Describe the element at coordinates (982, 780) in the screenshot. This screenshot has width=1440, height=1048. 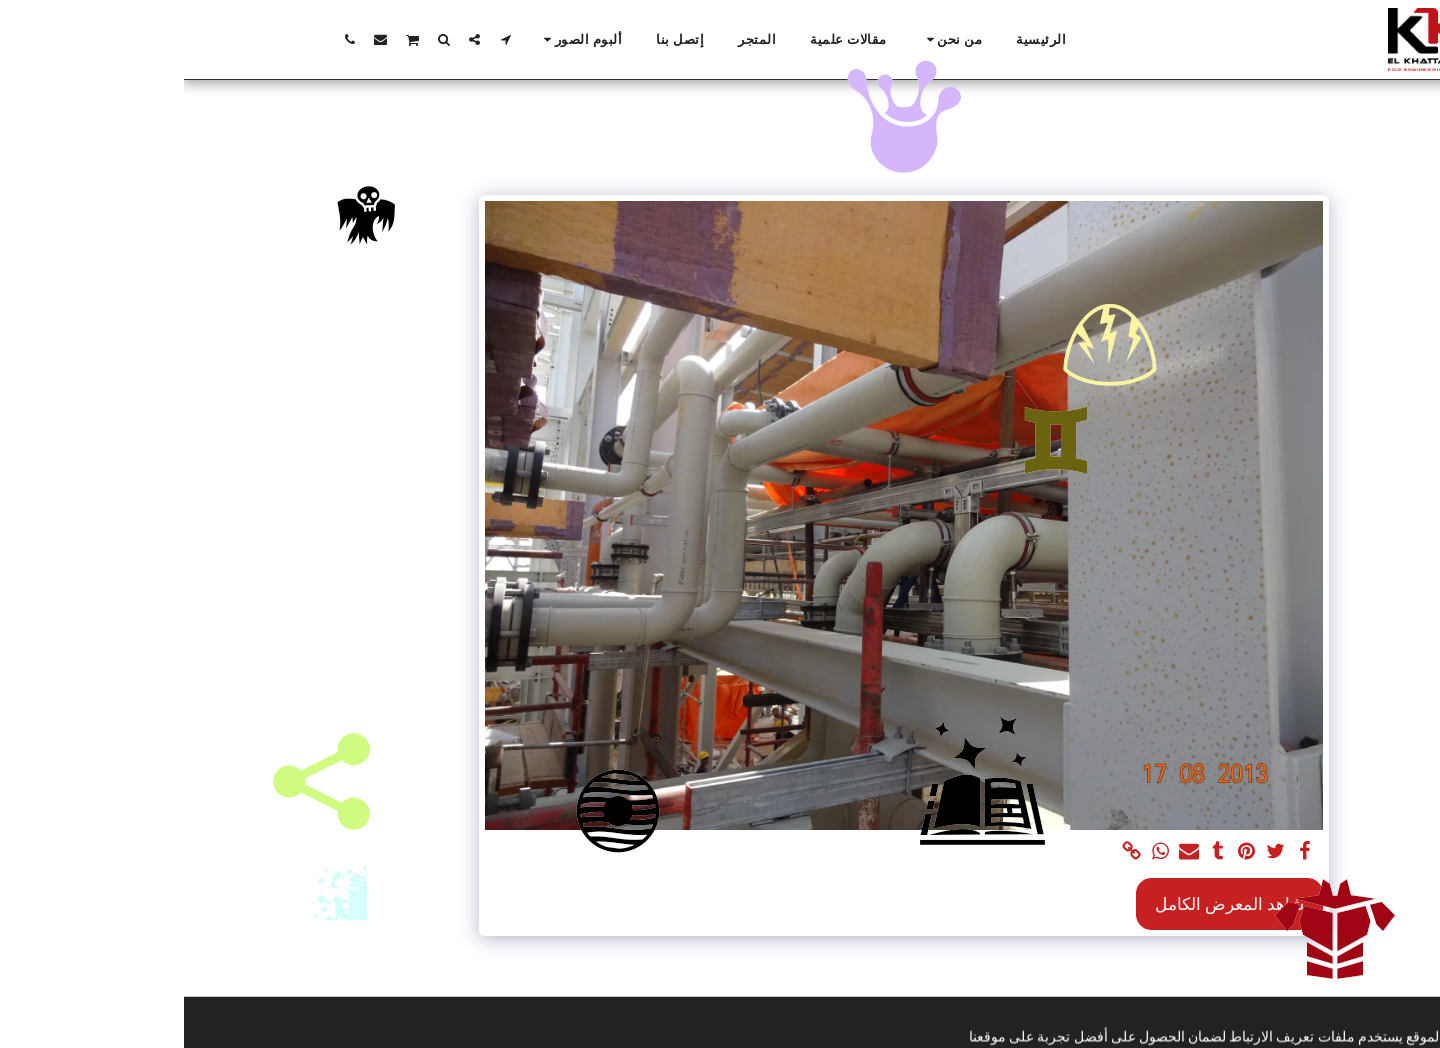
I see `open your spell book or magic abilities` at that location.